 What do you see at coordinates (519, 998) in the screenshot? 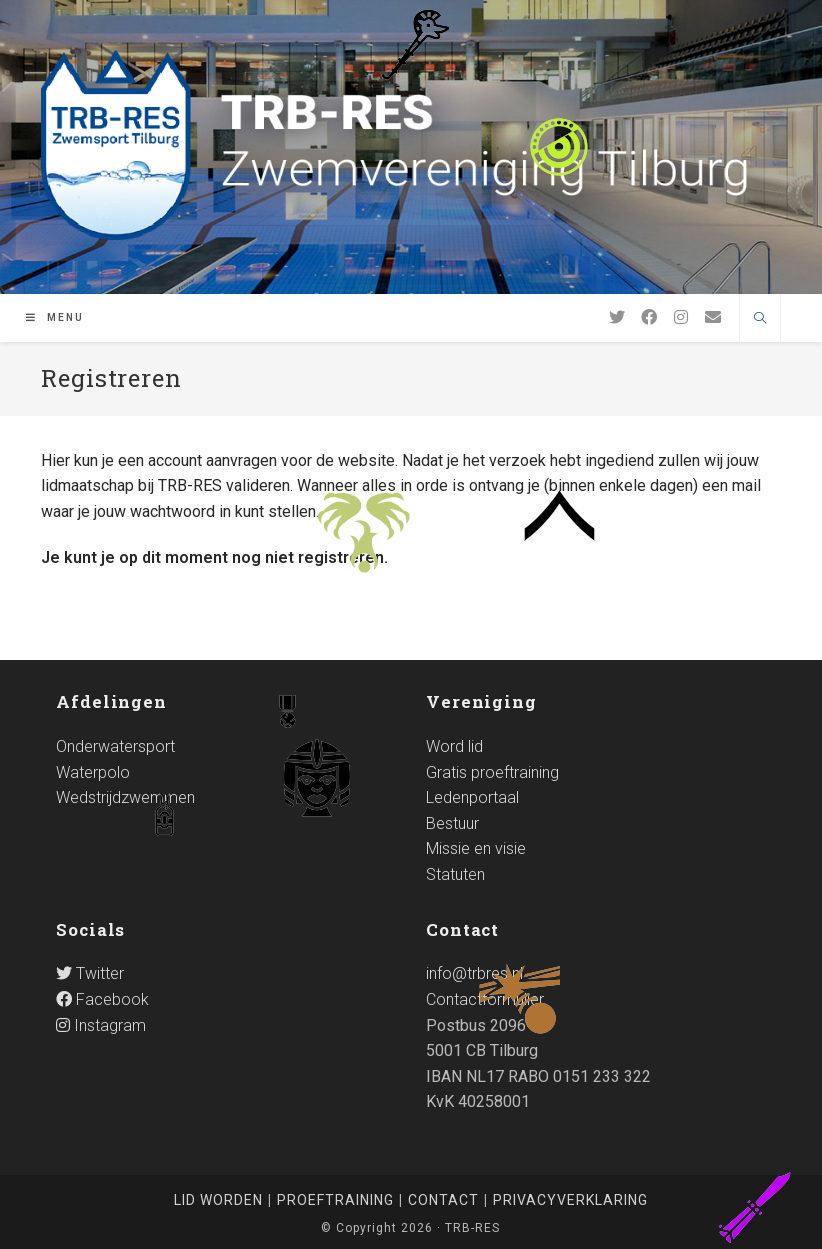
I see `indicates ricochet or bounce effect in gameplay` at bounding box center [519, 998].